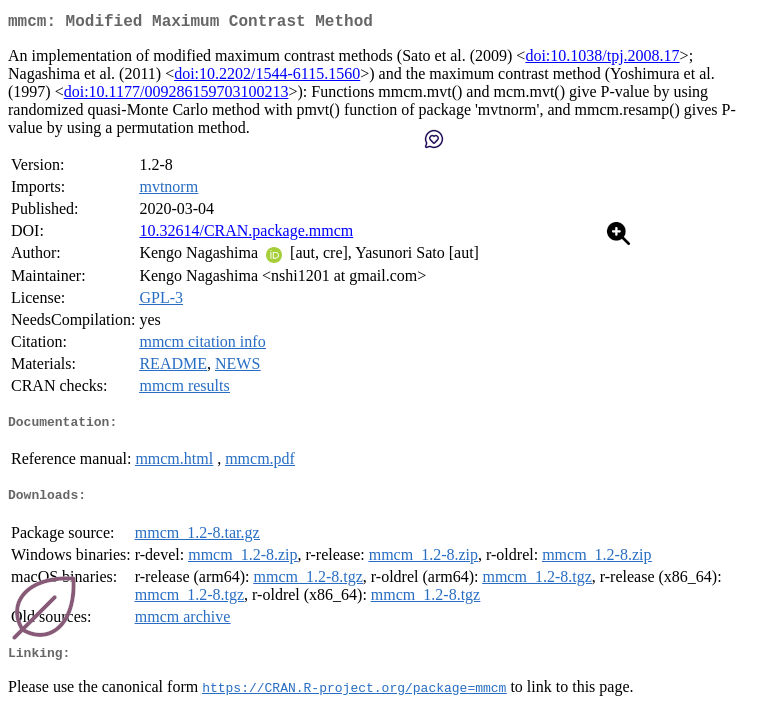 The image size is (768, 725). Describe the element at coordinates (434, 139) in the screenshot. I see `send a message to favorites` at that location.